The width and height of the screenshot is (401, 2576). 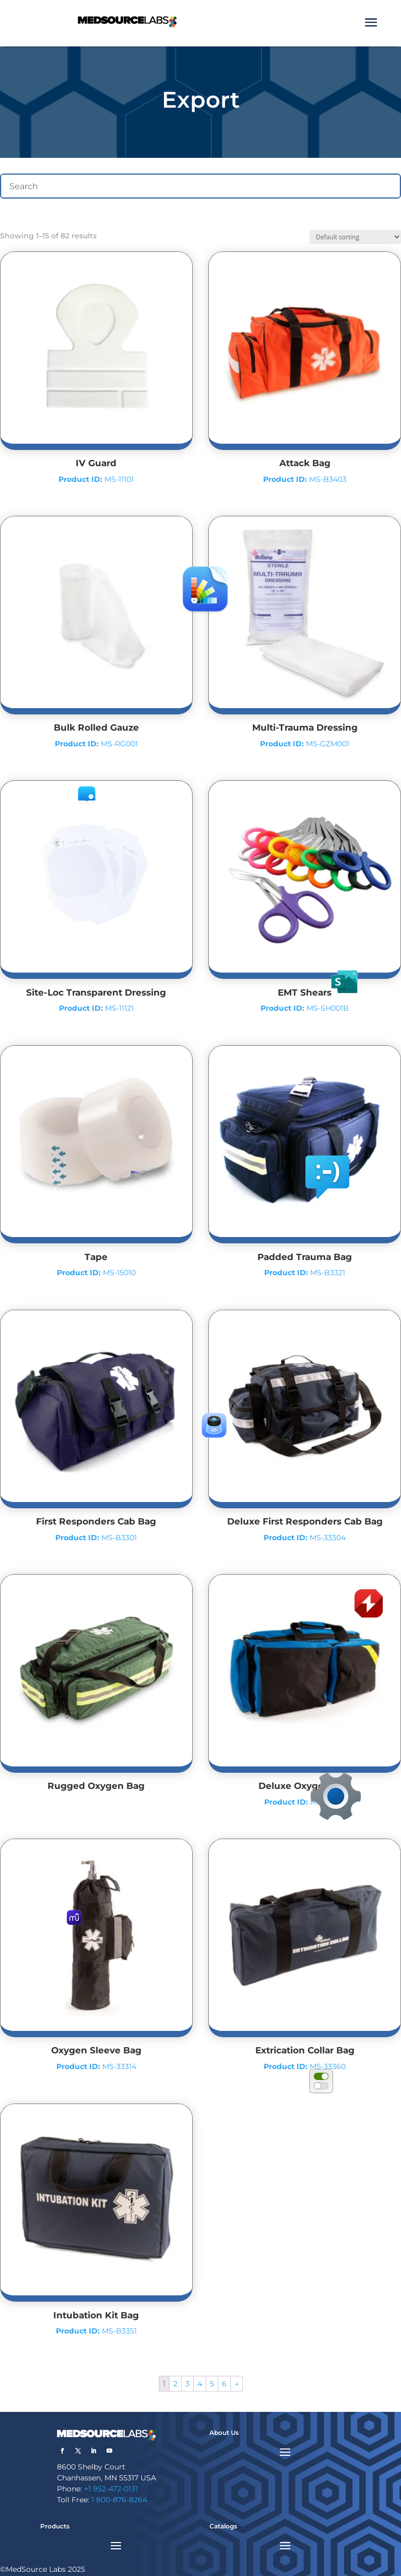 I want to click on open the weread app, so click(x=87, y=795).